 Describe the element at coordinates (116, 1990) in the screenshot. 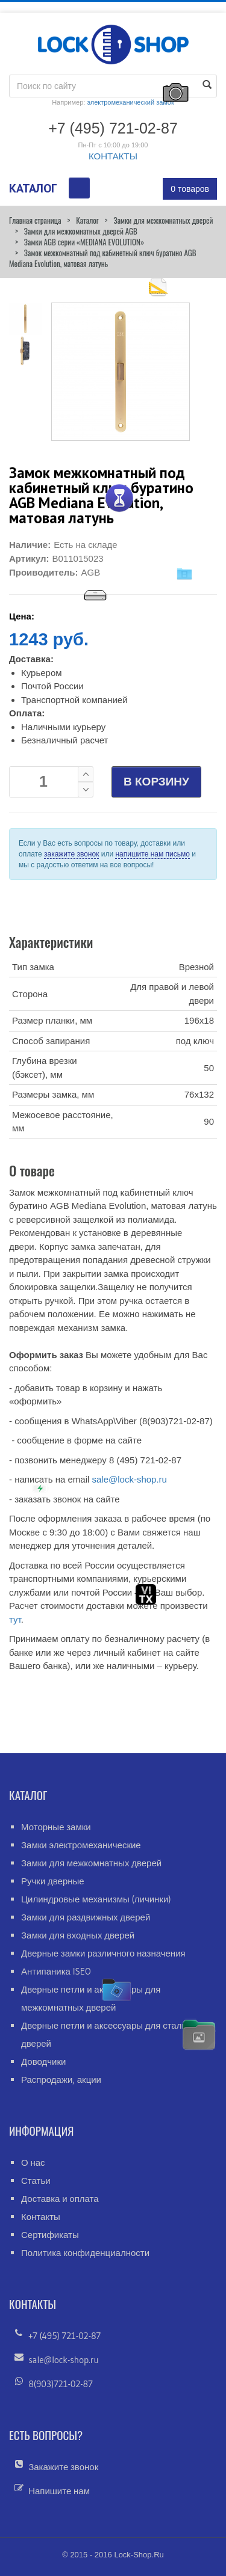

I see `folder containing adobe photoshop elements files` at that location.